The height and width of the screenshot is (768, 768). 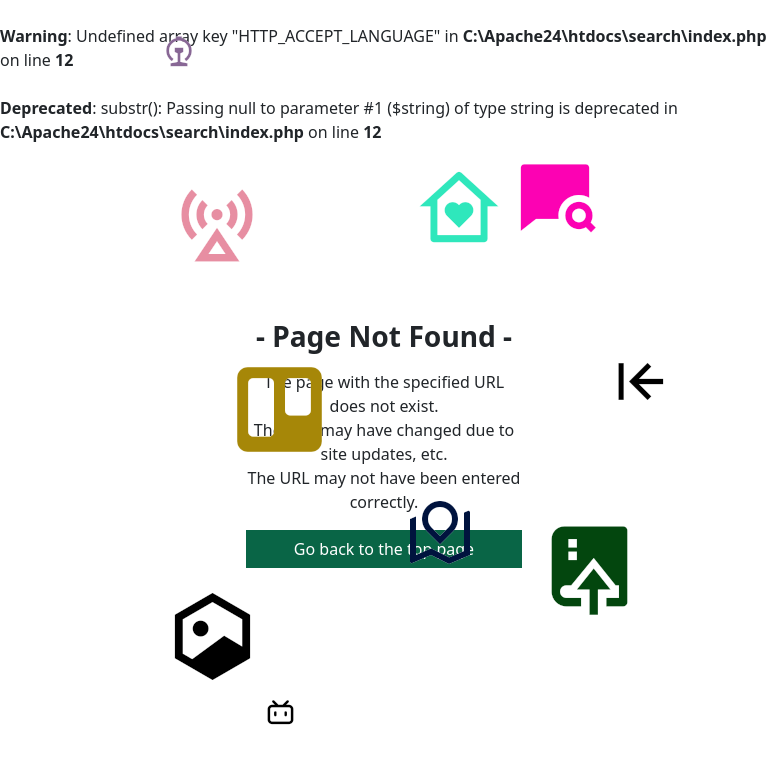 I want to click on view map directions or navigation, so click(x=440, y=534).